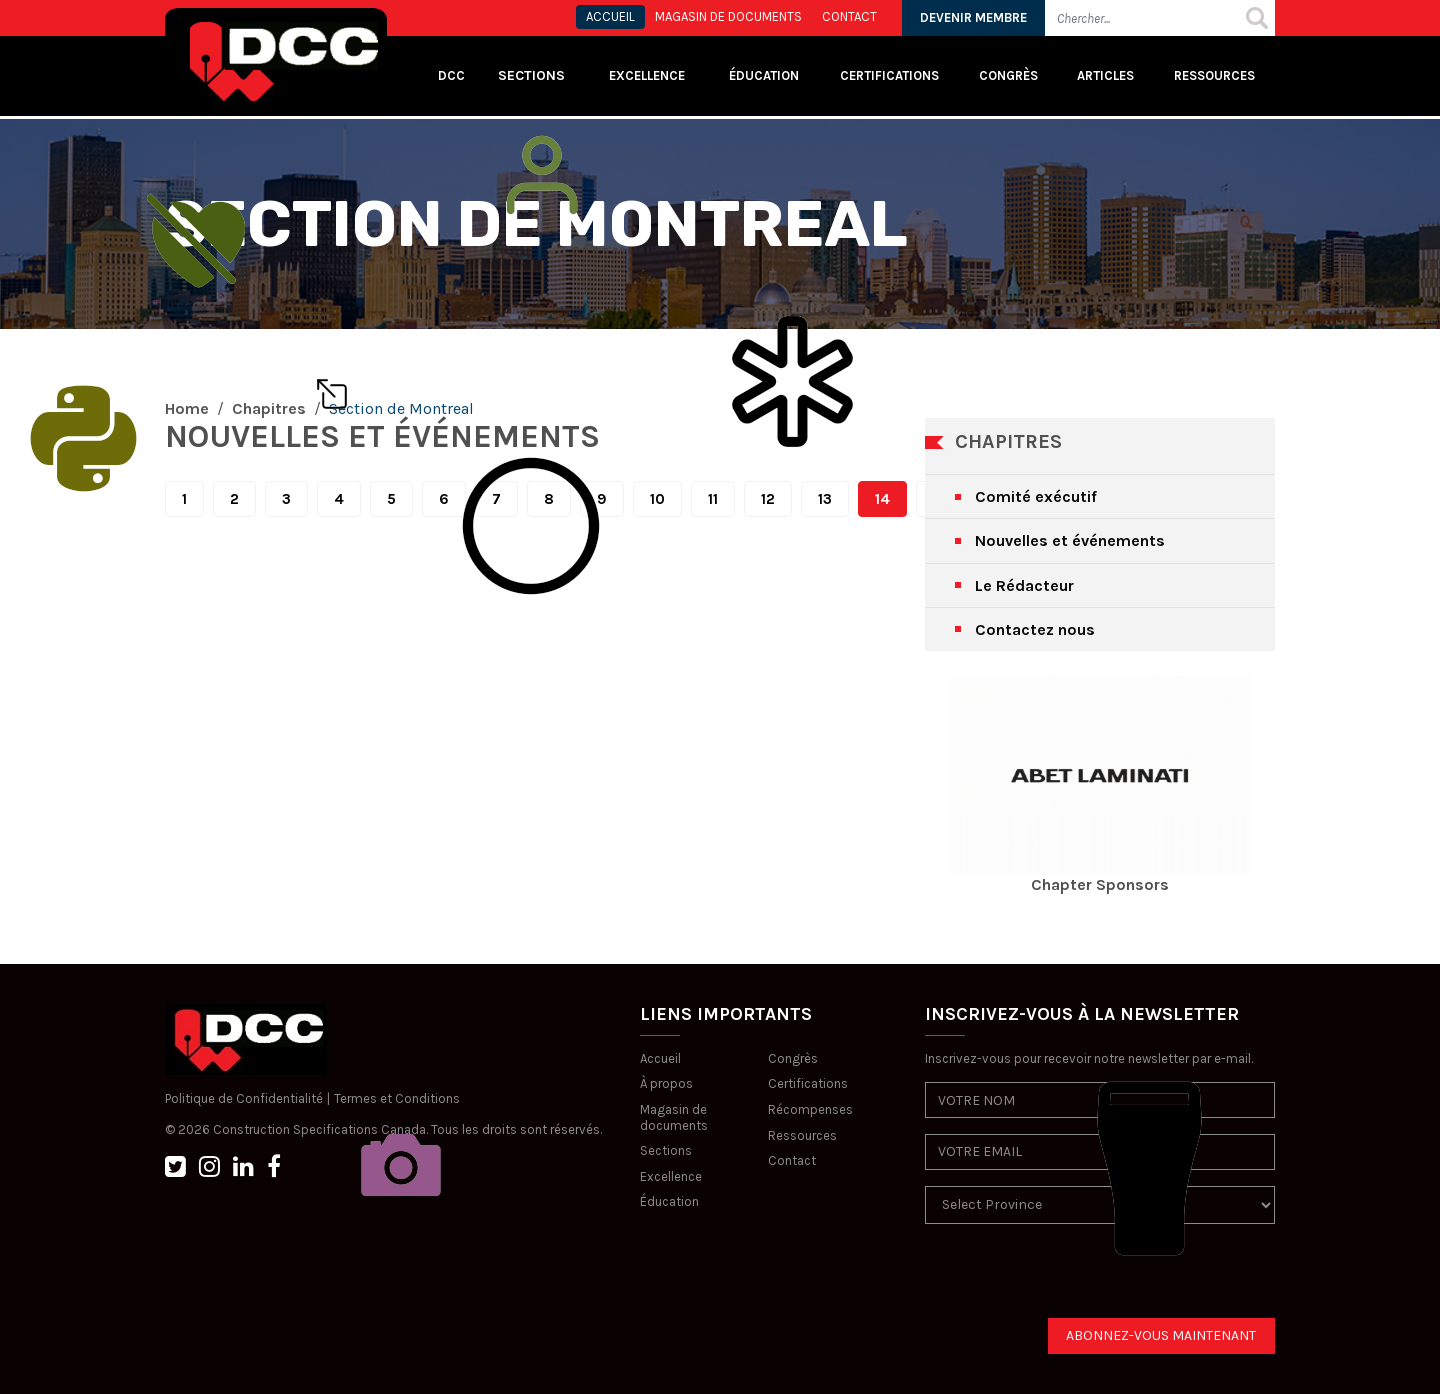  I want to click on unselected radio button or toggle option, so click(531, 526).